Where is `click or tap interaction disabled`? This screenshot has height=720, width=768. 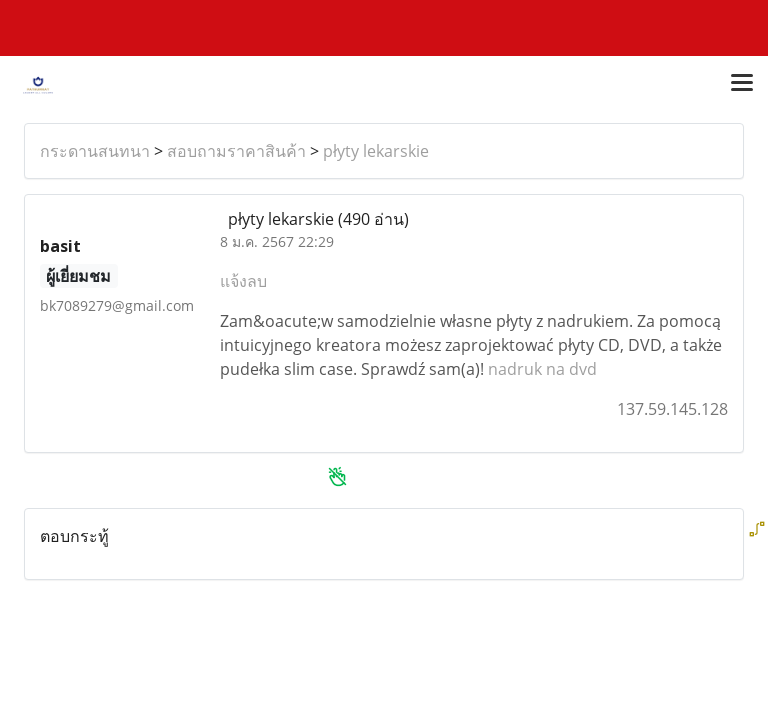
click or tap interaction disabled is located at coordinates (337, 476).